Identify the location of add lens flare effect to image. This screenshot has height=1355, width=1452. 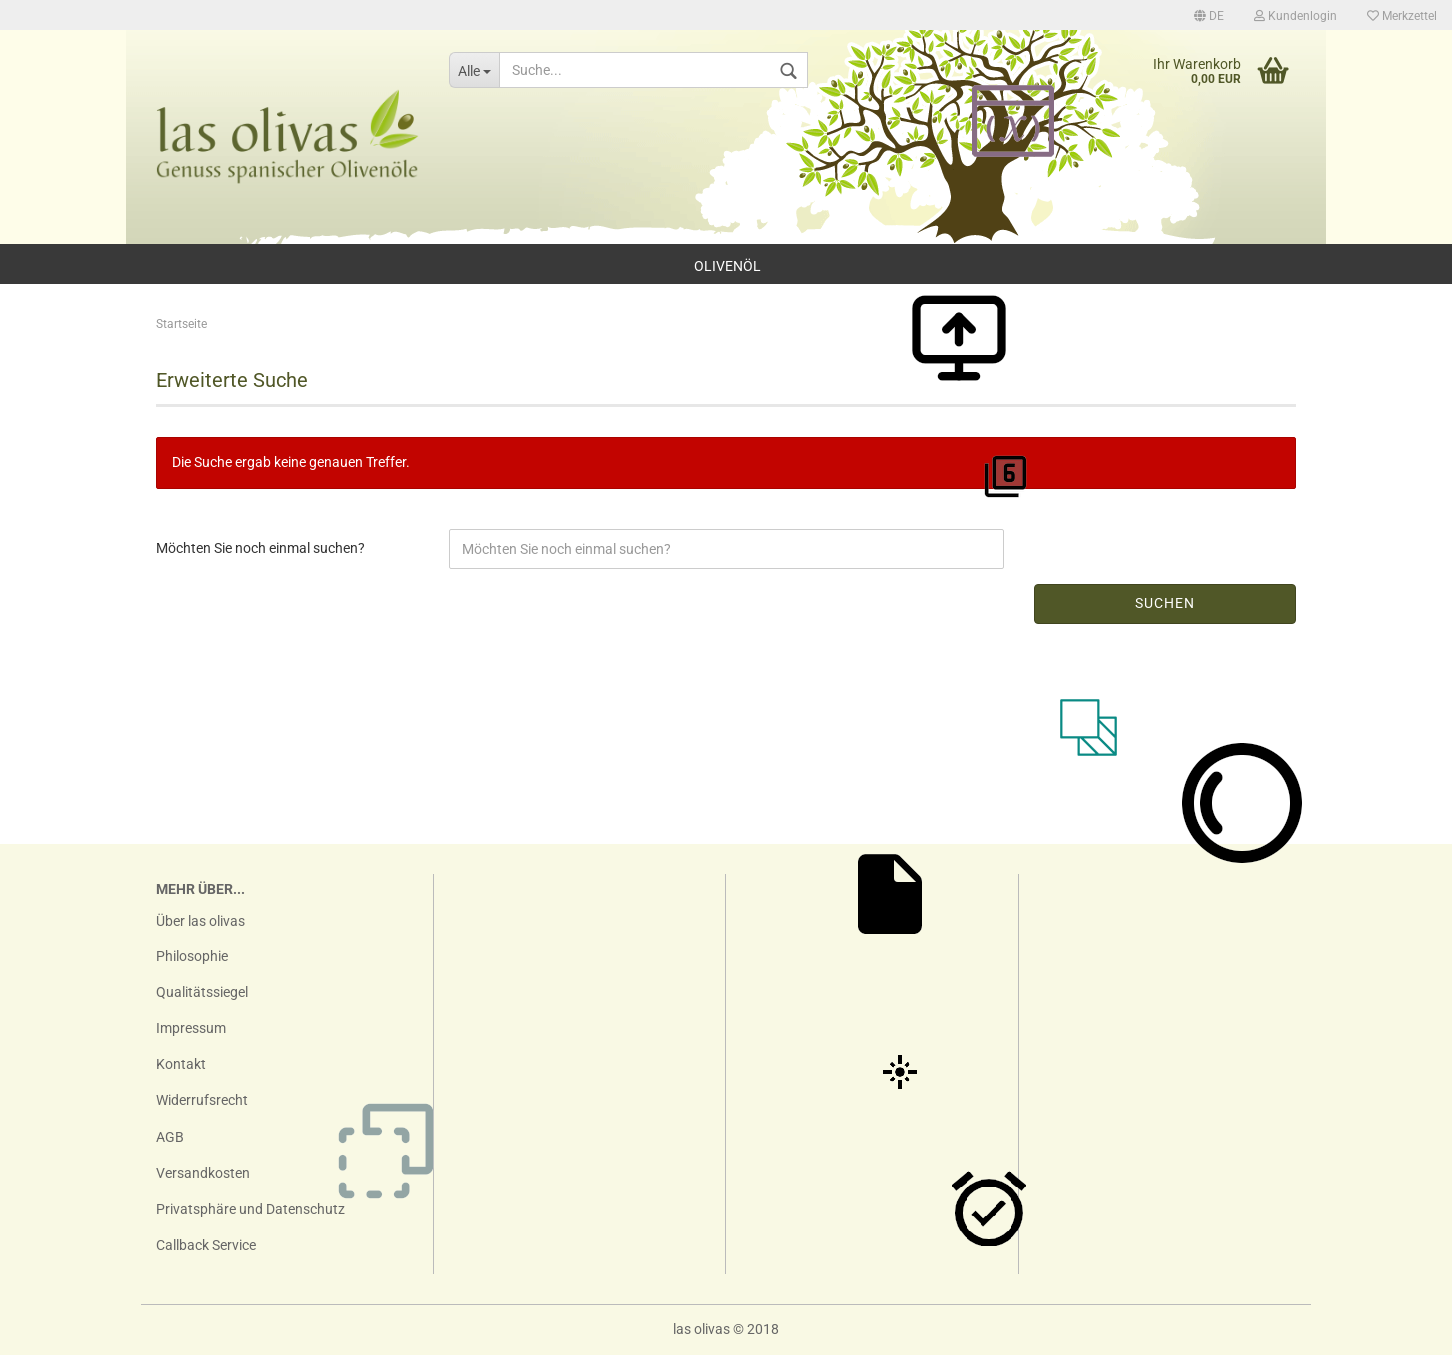
(900, 1072).